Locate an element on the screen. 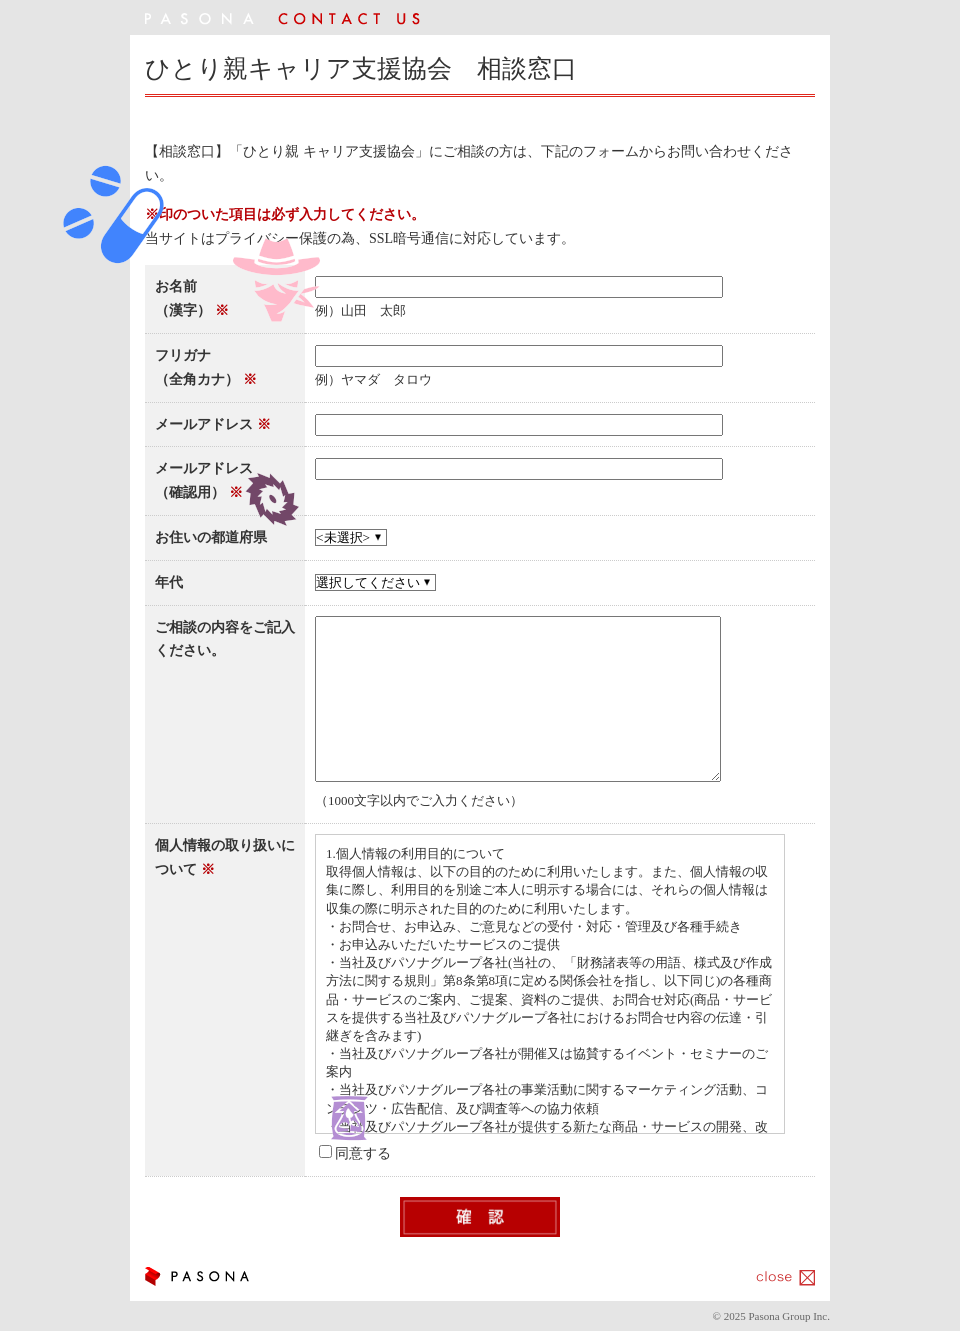 The image size is (960, 1331). access gardening or farming supplies is located at coordinates (349, 1118).